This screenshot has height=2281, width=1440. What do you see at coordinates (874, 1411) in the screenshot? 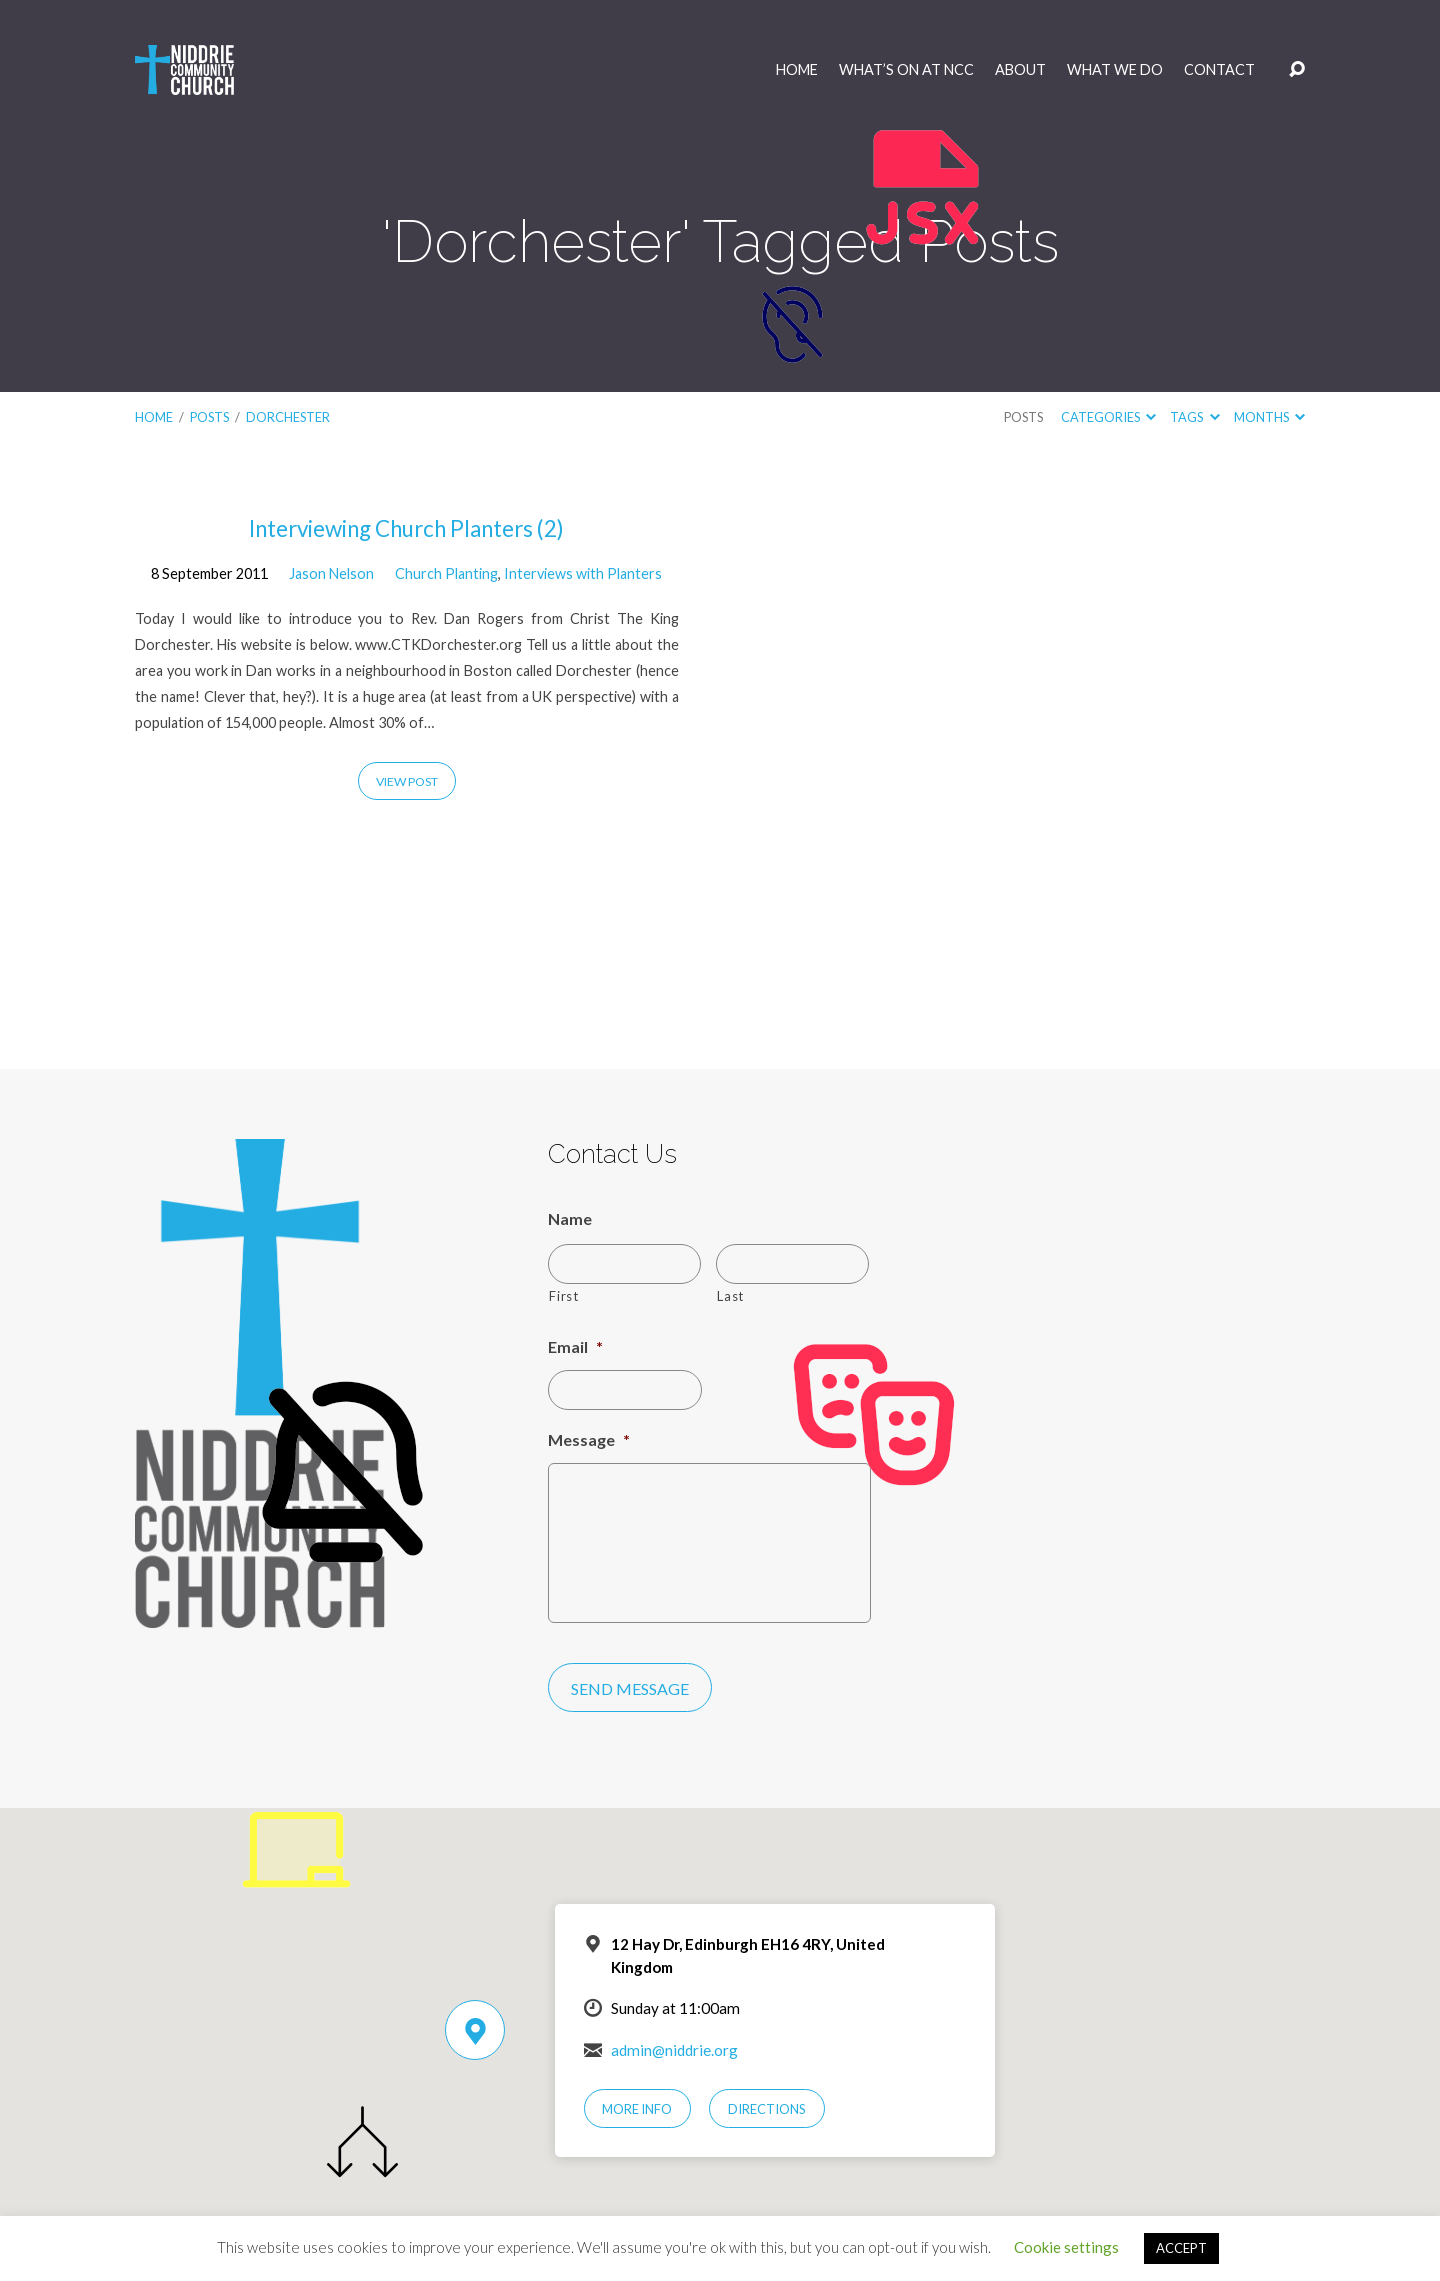
I see `access theater or entertainment options` at bounding box center [874, 1411].